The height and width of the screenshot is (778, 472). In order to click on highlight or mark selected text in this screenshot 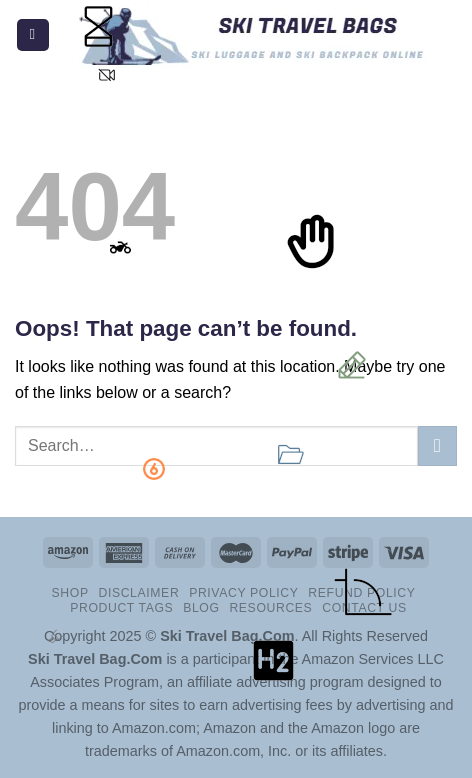, I will do `click(55, 637)`.